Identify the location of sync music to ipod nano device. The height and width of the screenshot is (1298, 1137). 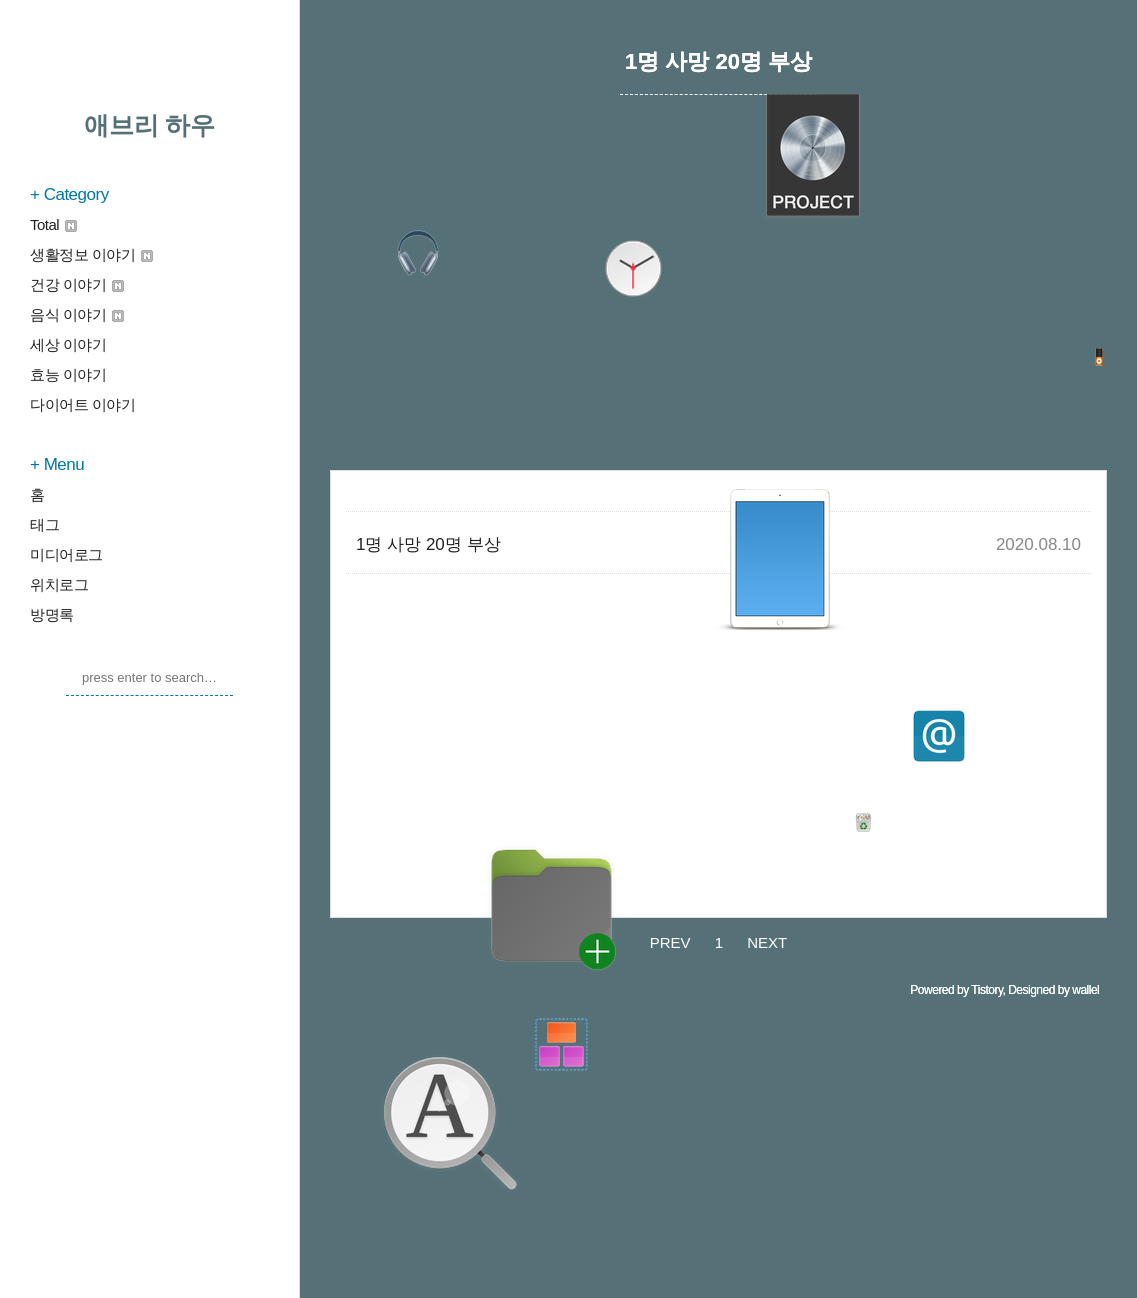
(1099, 357).